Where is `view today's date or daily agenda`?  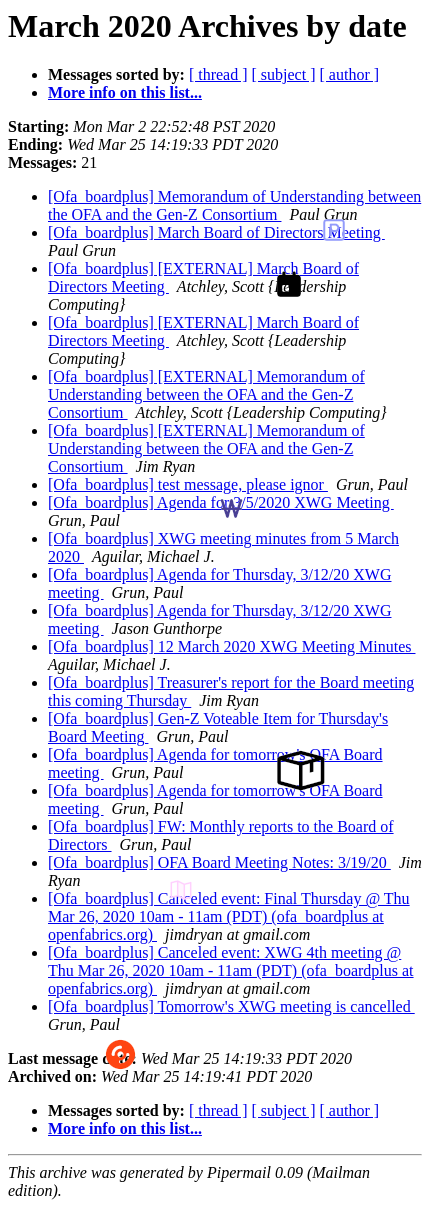
view today's date or daily agenda is located at coordinates (289, 285).